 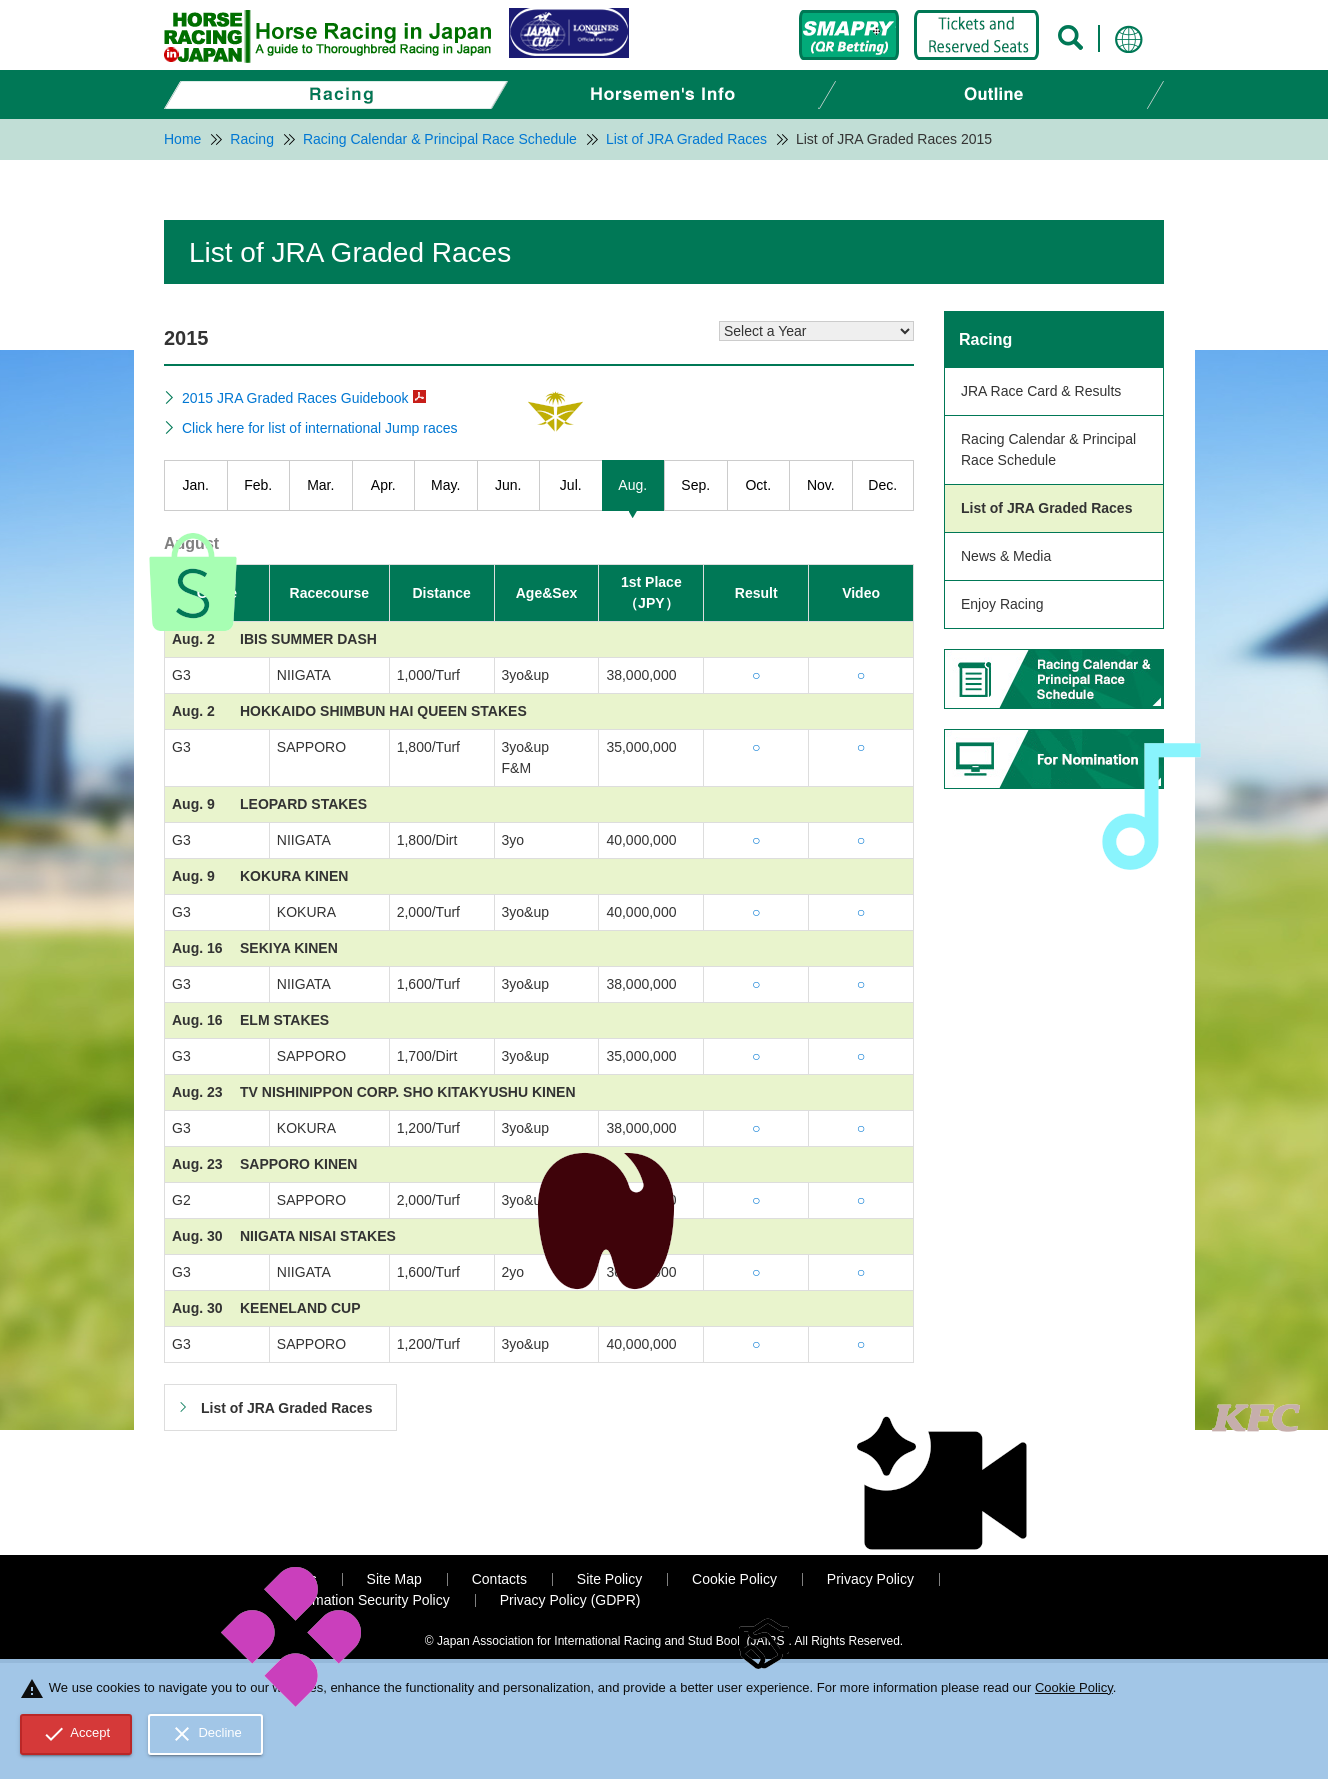 What do you see at coordinates (555, 411) in the screenshot?
I see `navigate to Saudia Airlines website or app` at bounding box center [555, 411].